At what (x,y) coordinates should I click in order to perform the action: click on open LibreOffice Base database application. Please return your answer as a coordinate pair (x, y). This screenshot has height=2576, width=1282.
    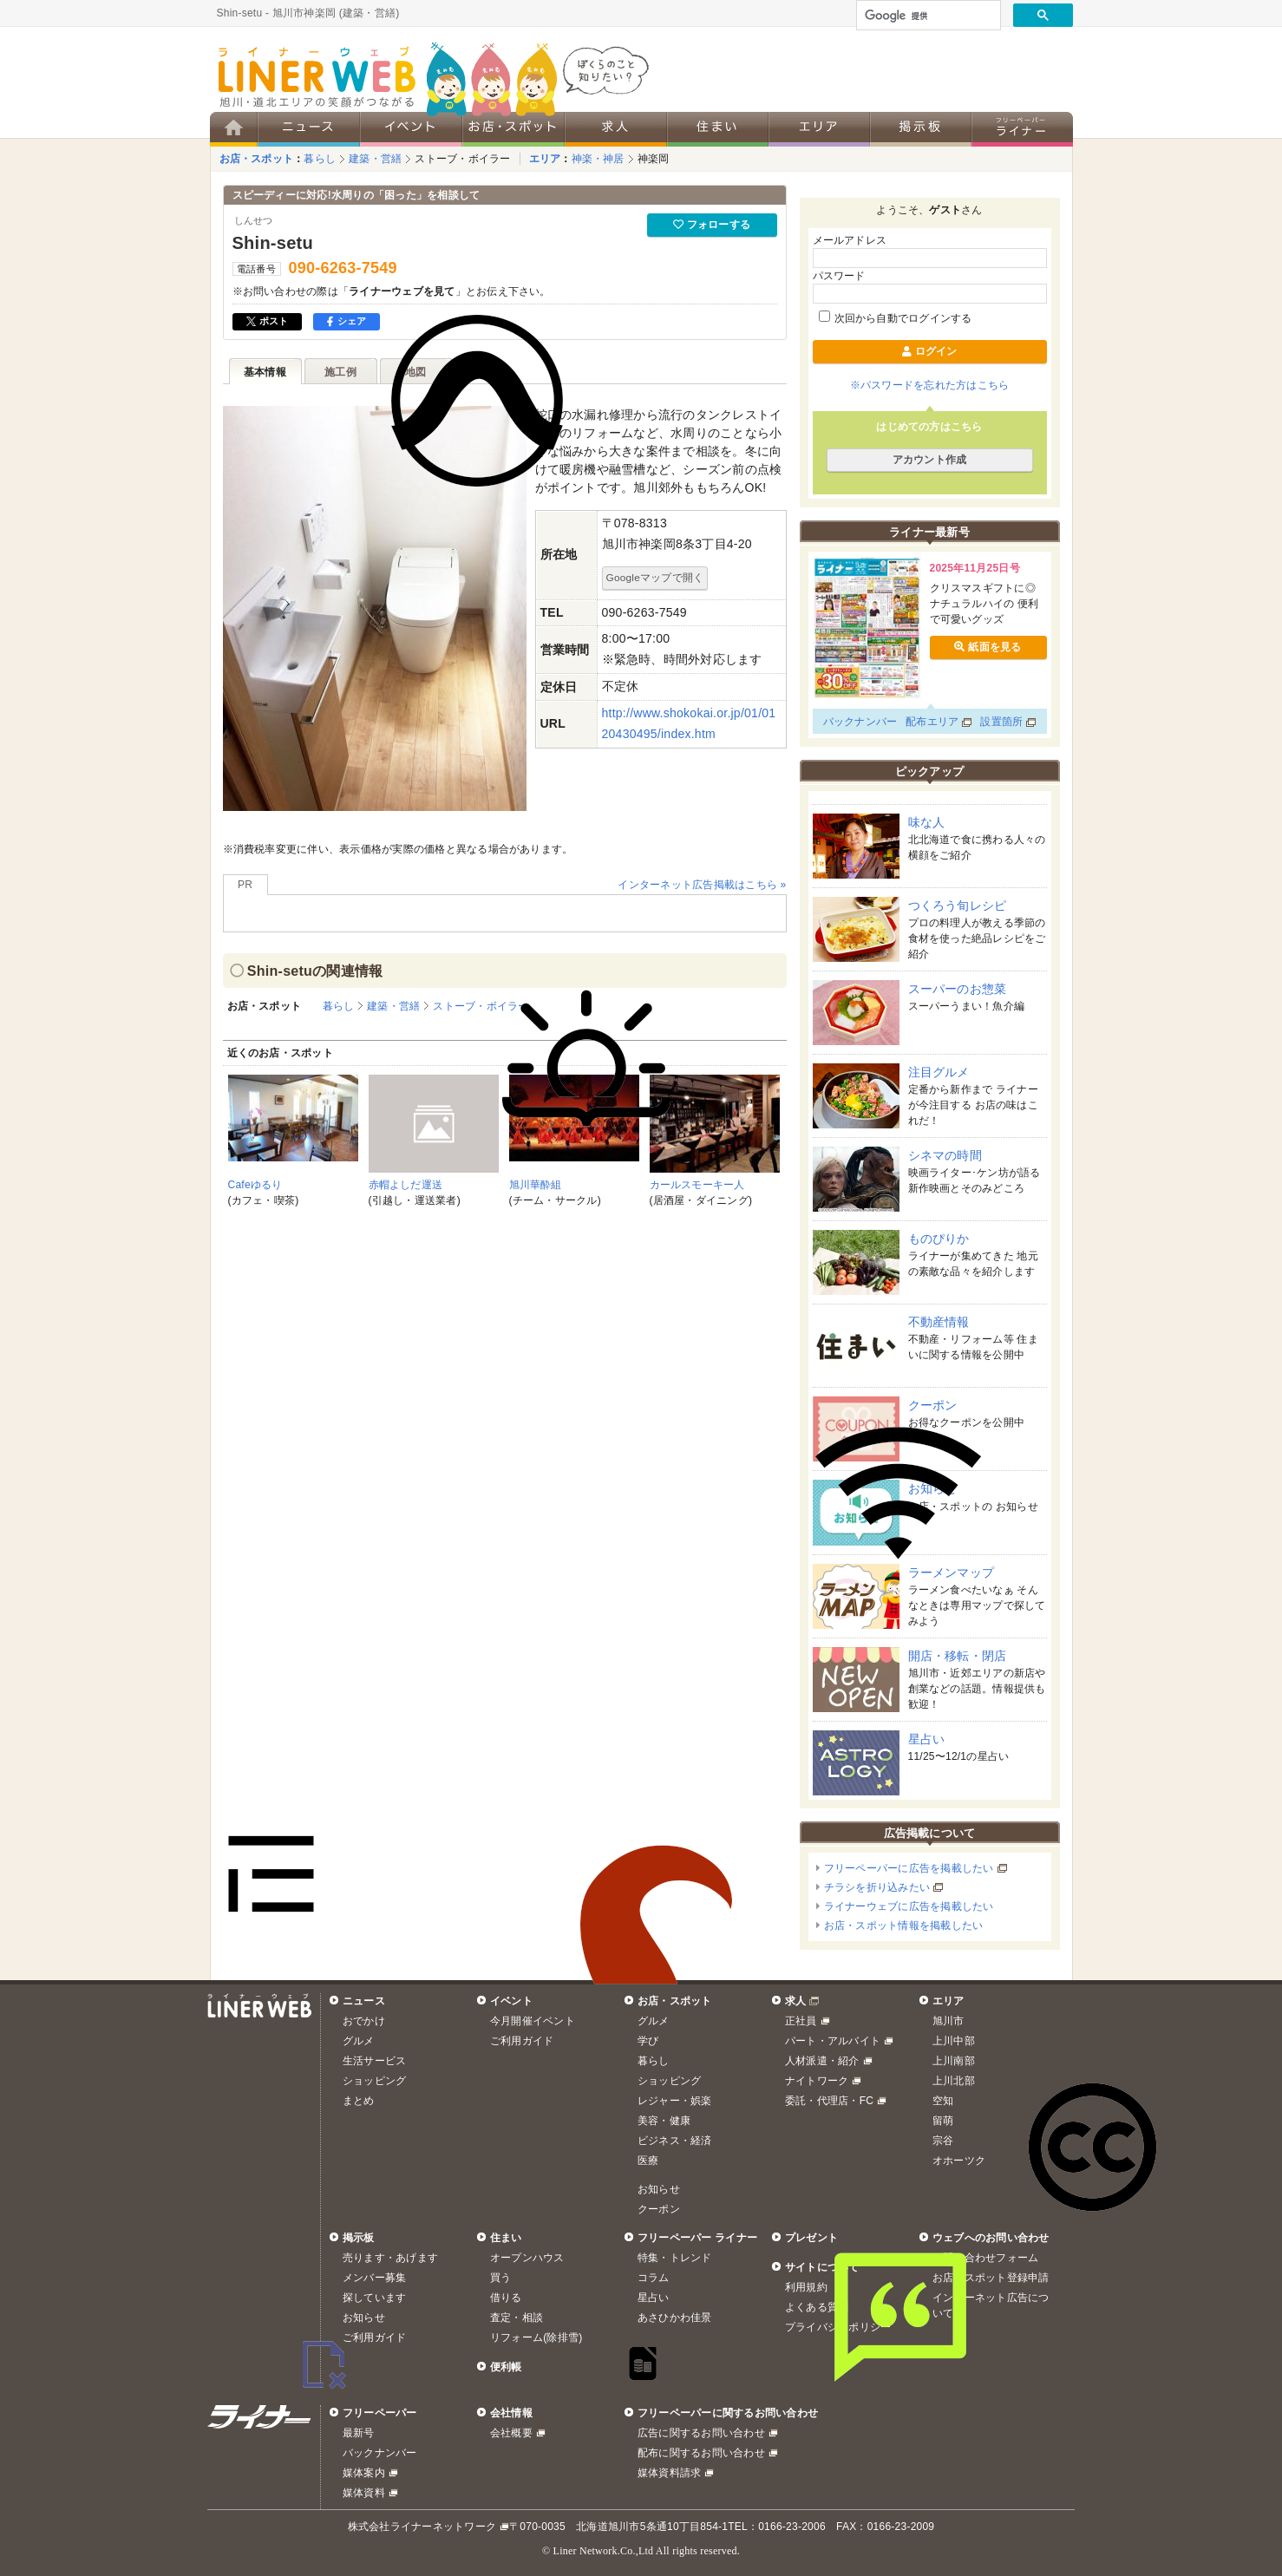
    Looking at the image, I should click on (643, 2364).